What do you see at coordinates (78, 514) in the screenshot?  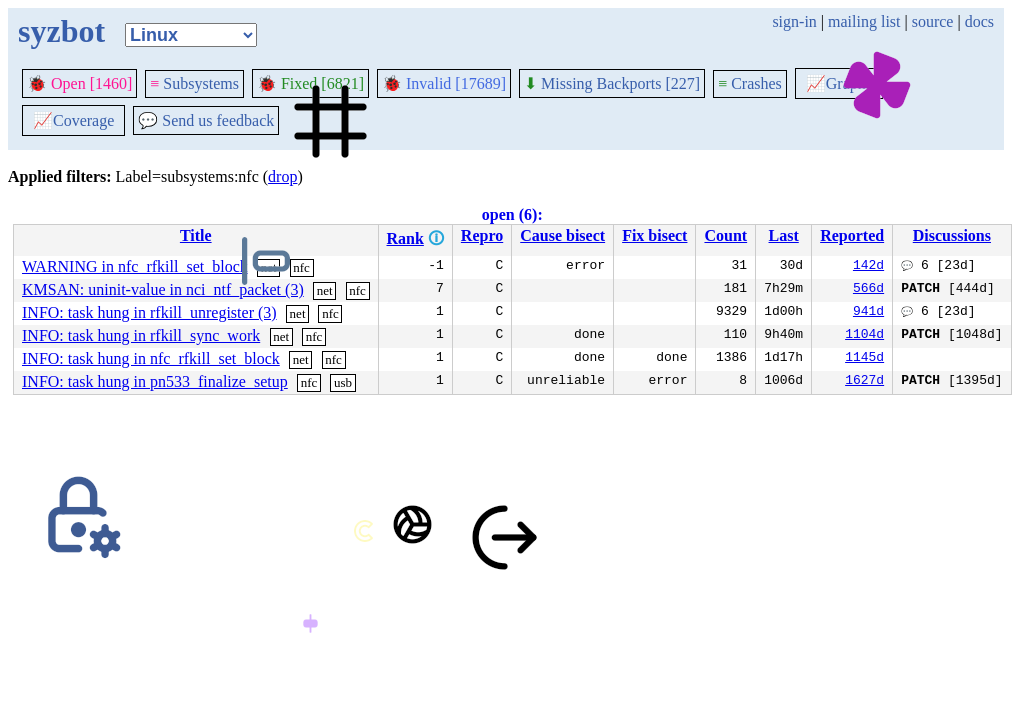 I see `access security settings` at bounding box center [78, 514].